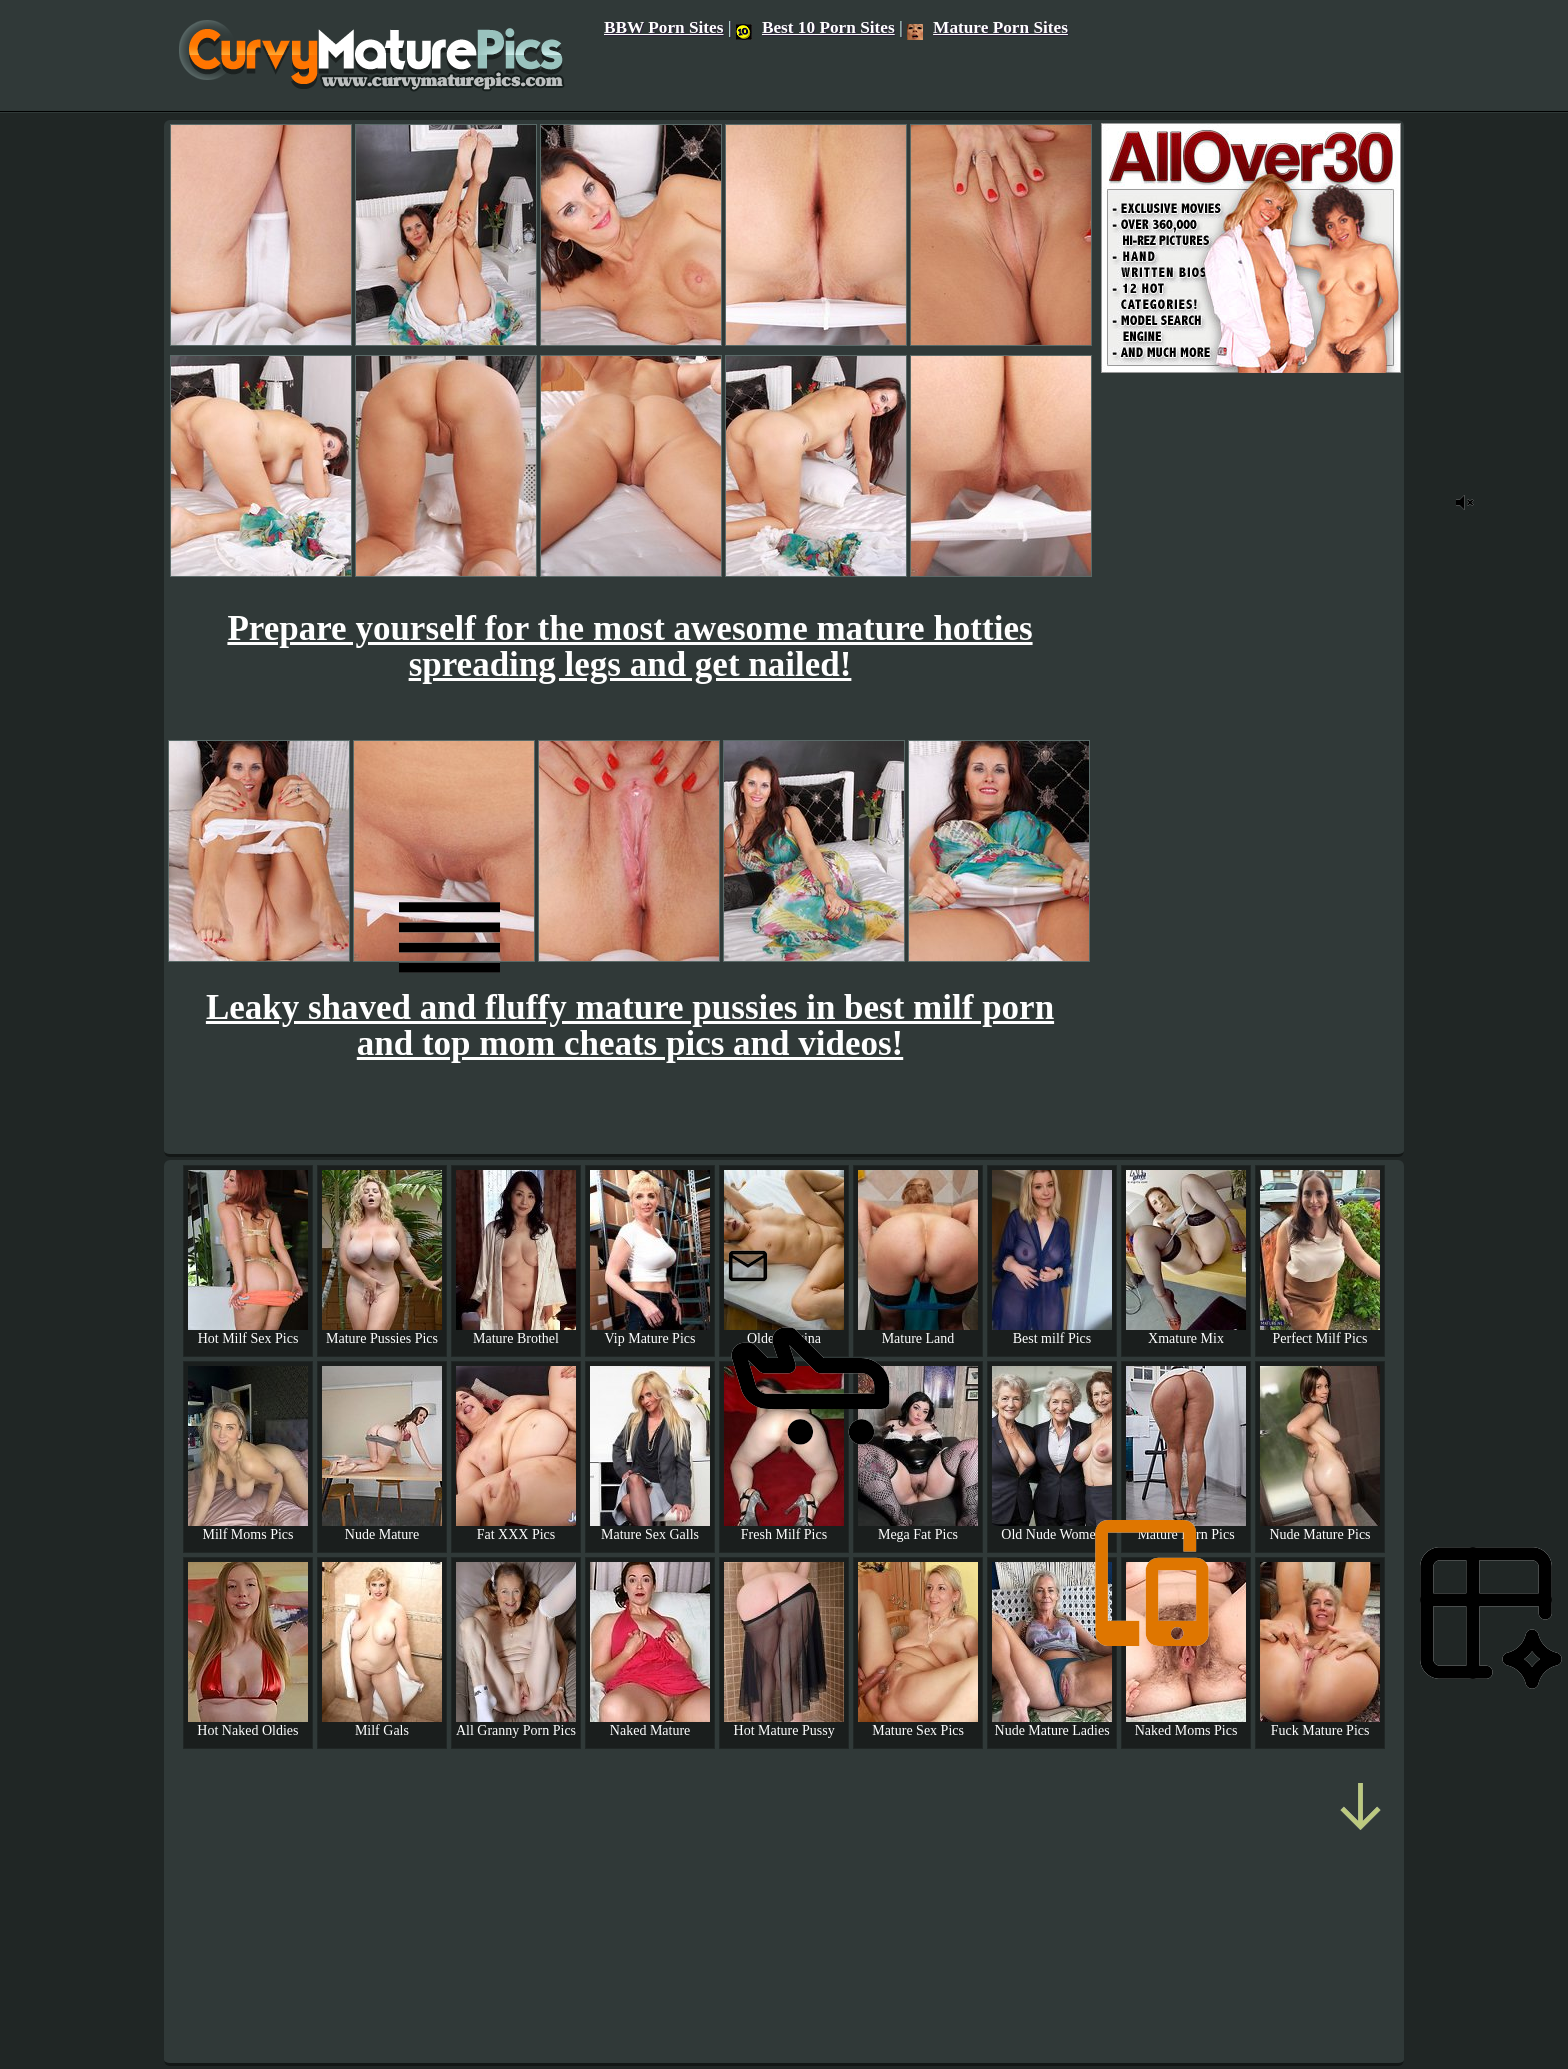 Image resolution: width=1568 pixels, height=2069 pixels. I want to click on indicates flight is taxiing or on the ground, so click(810, 1383).